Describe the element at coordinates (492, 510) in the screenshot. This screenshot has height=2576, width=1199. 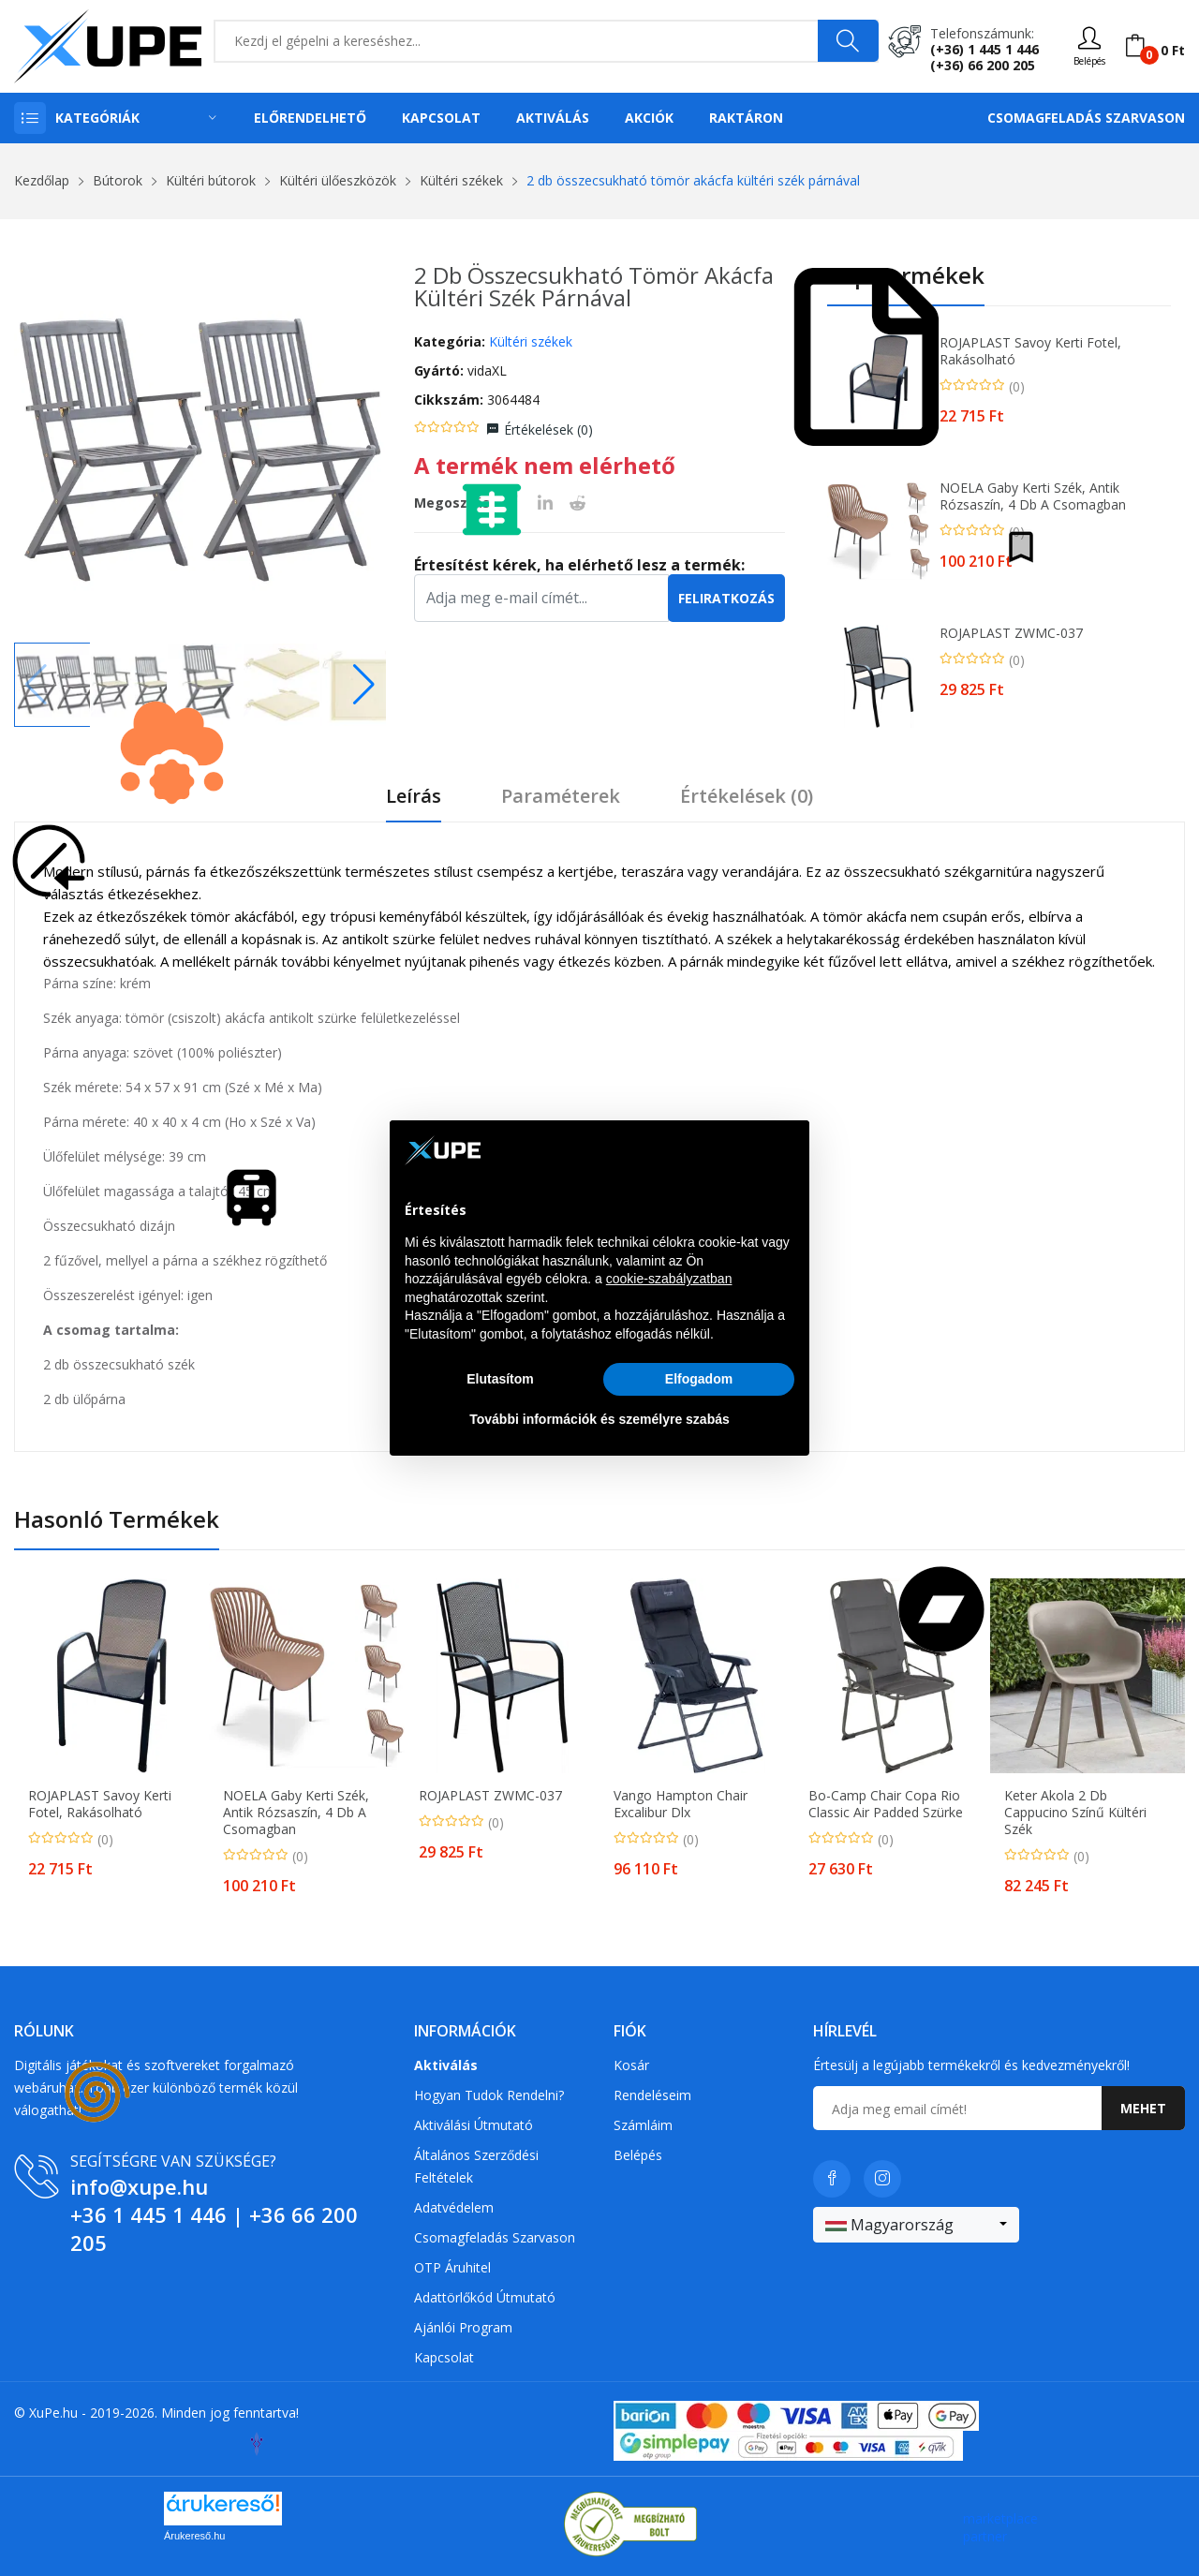
I see `view x-ray or medical imaging results` at that location.